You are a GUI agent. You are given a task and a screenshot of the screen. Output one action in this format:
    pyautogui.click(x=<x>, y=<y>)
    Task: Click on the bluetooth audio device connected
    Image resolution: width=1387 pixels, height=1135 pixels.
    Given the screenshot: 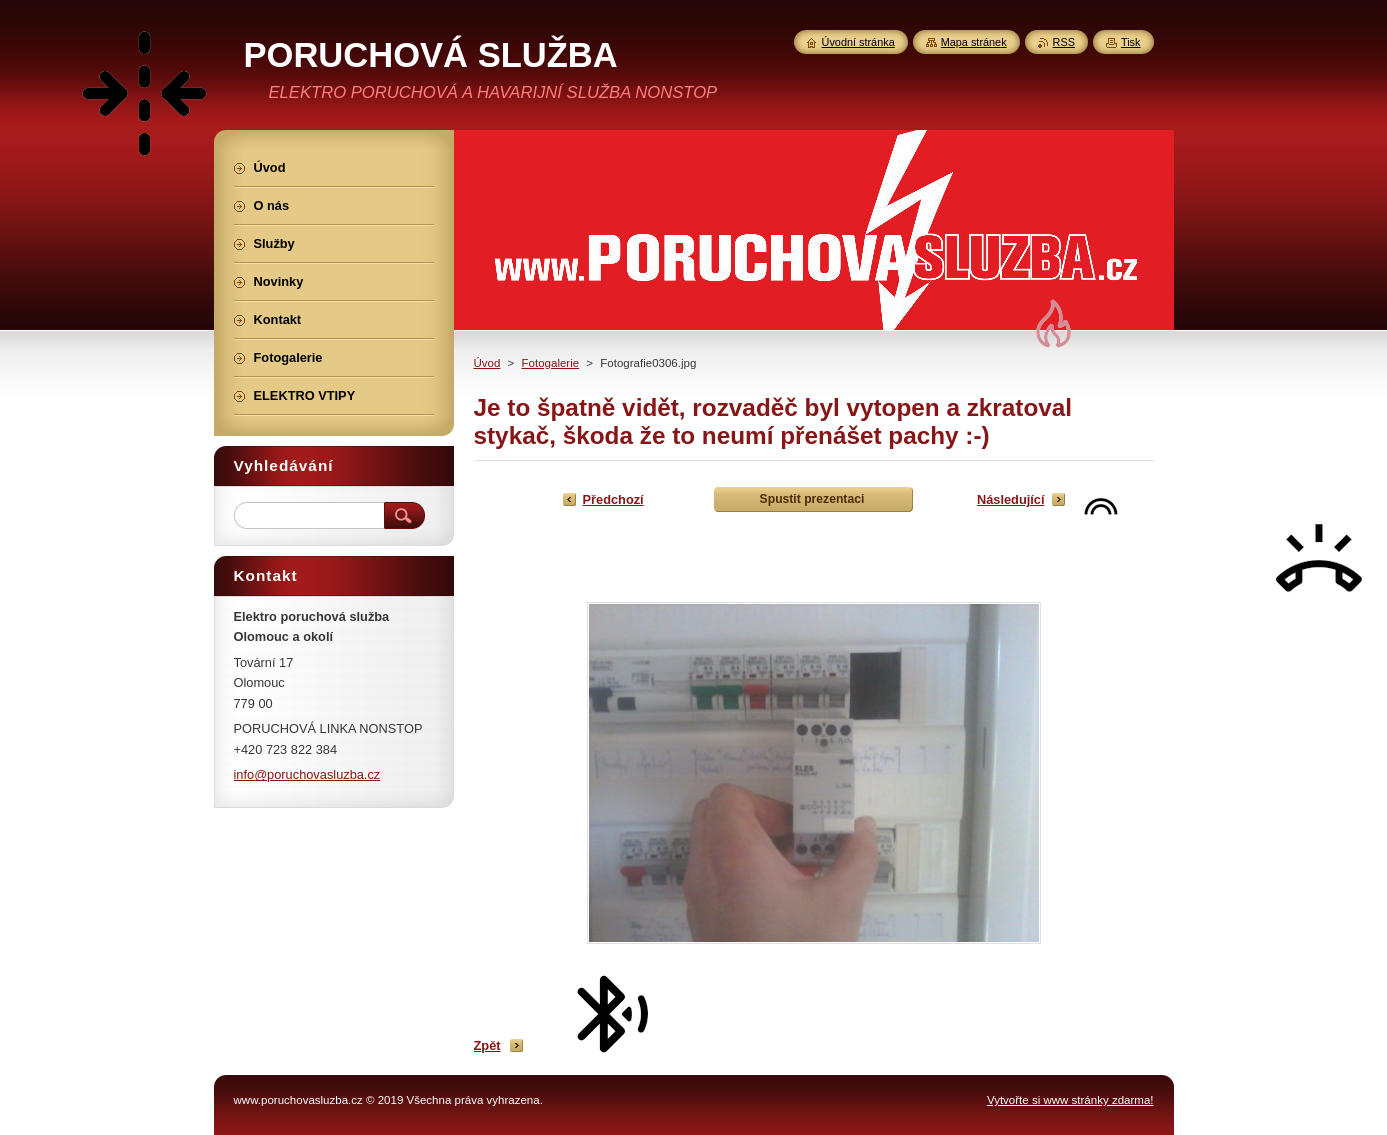 What is the action you would take?
    pyautogui.click(x=612, y=1014)
    